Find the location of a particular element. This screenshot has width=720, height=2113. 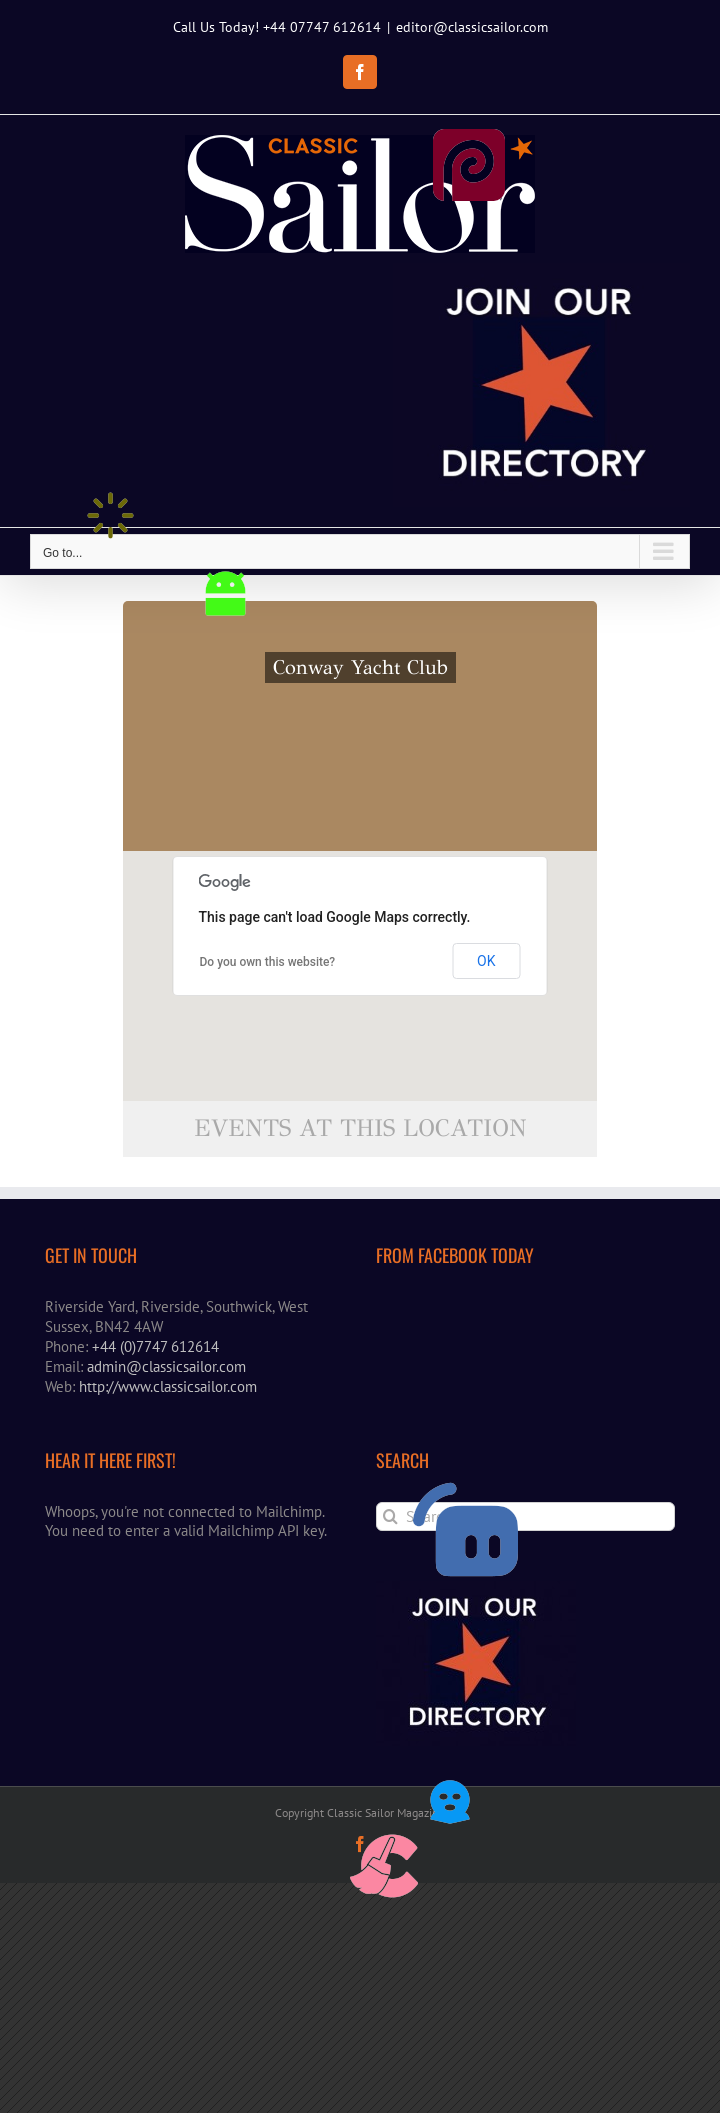

android operating system logo is located at coordinates (225, 593).